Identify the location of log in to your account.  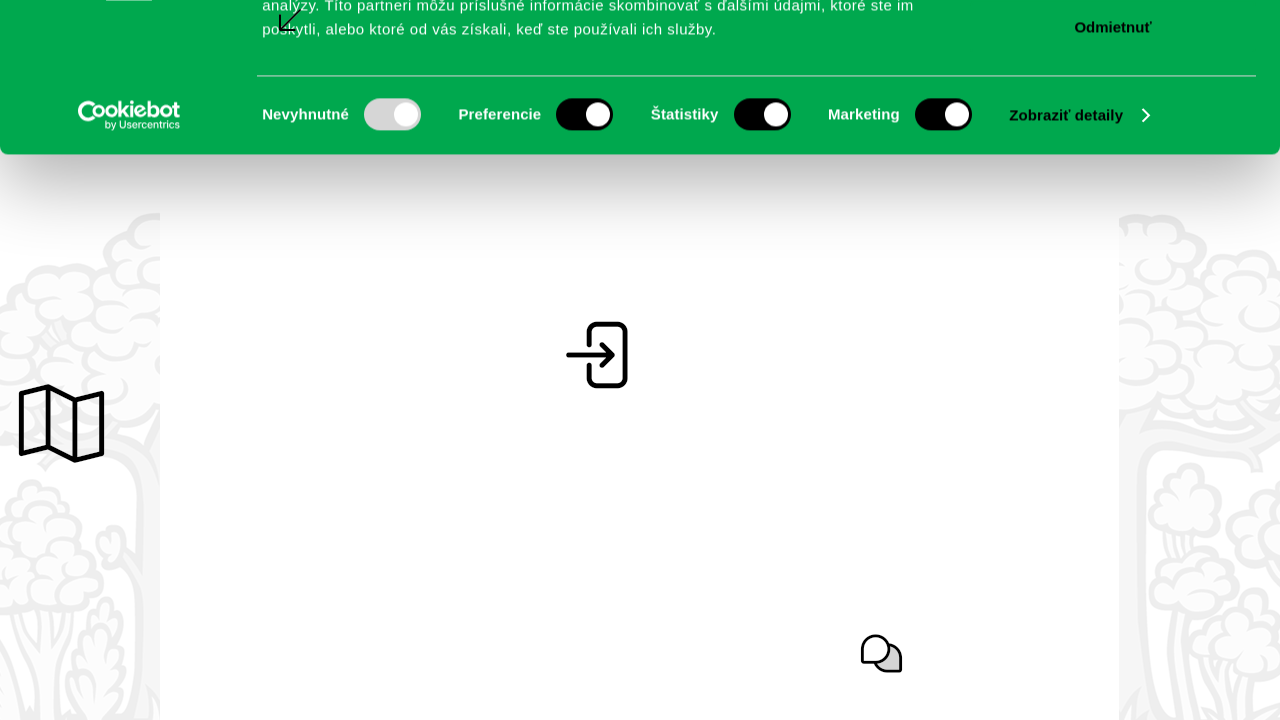
(602, 355).